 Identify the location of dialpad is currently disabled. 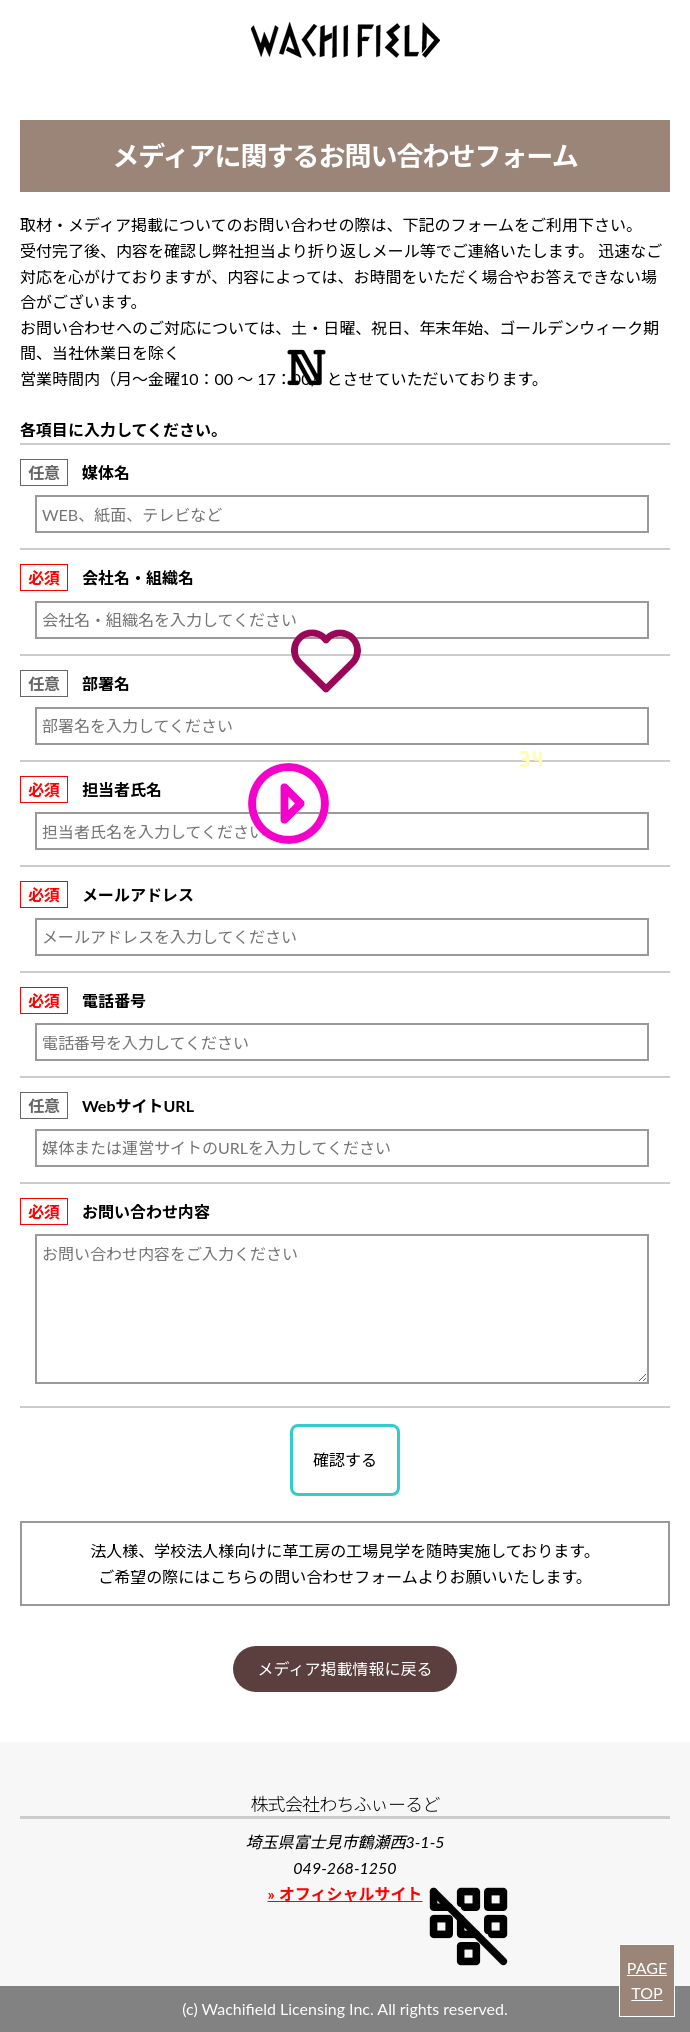
(468, 1926).